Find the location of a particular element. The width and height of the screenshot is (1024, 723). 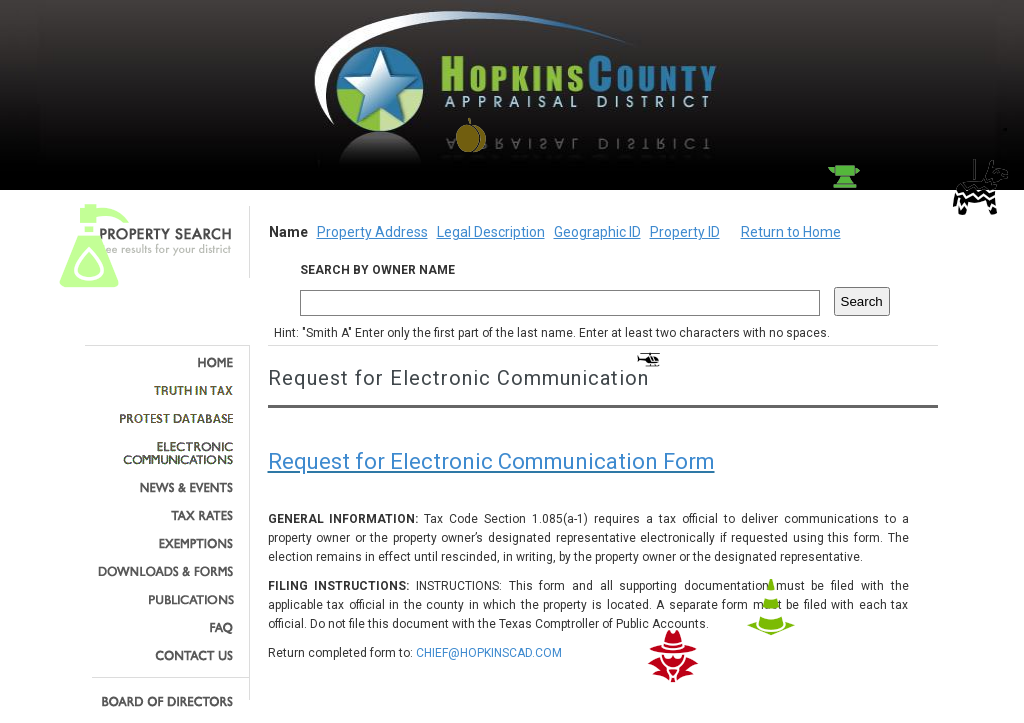

indicates soap or hand washing station is located at coordinates (89, 243).